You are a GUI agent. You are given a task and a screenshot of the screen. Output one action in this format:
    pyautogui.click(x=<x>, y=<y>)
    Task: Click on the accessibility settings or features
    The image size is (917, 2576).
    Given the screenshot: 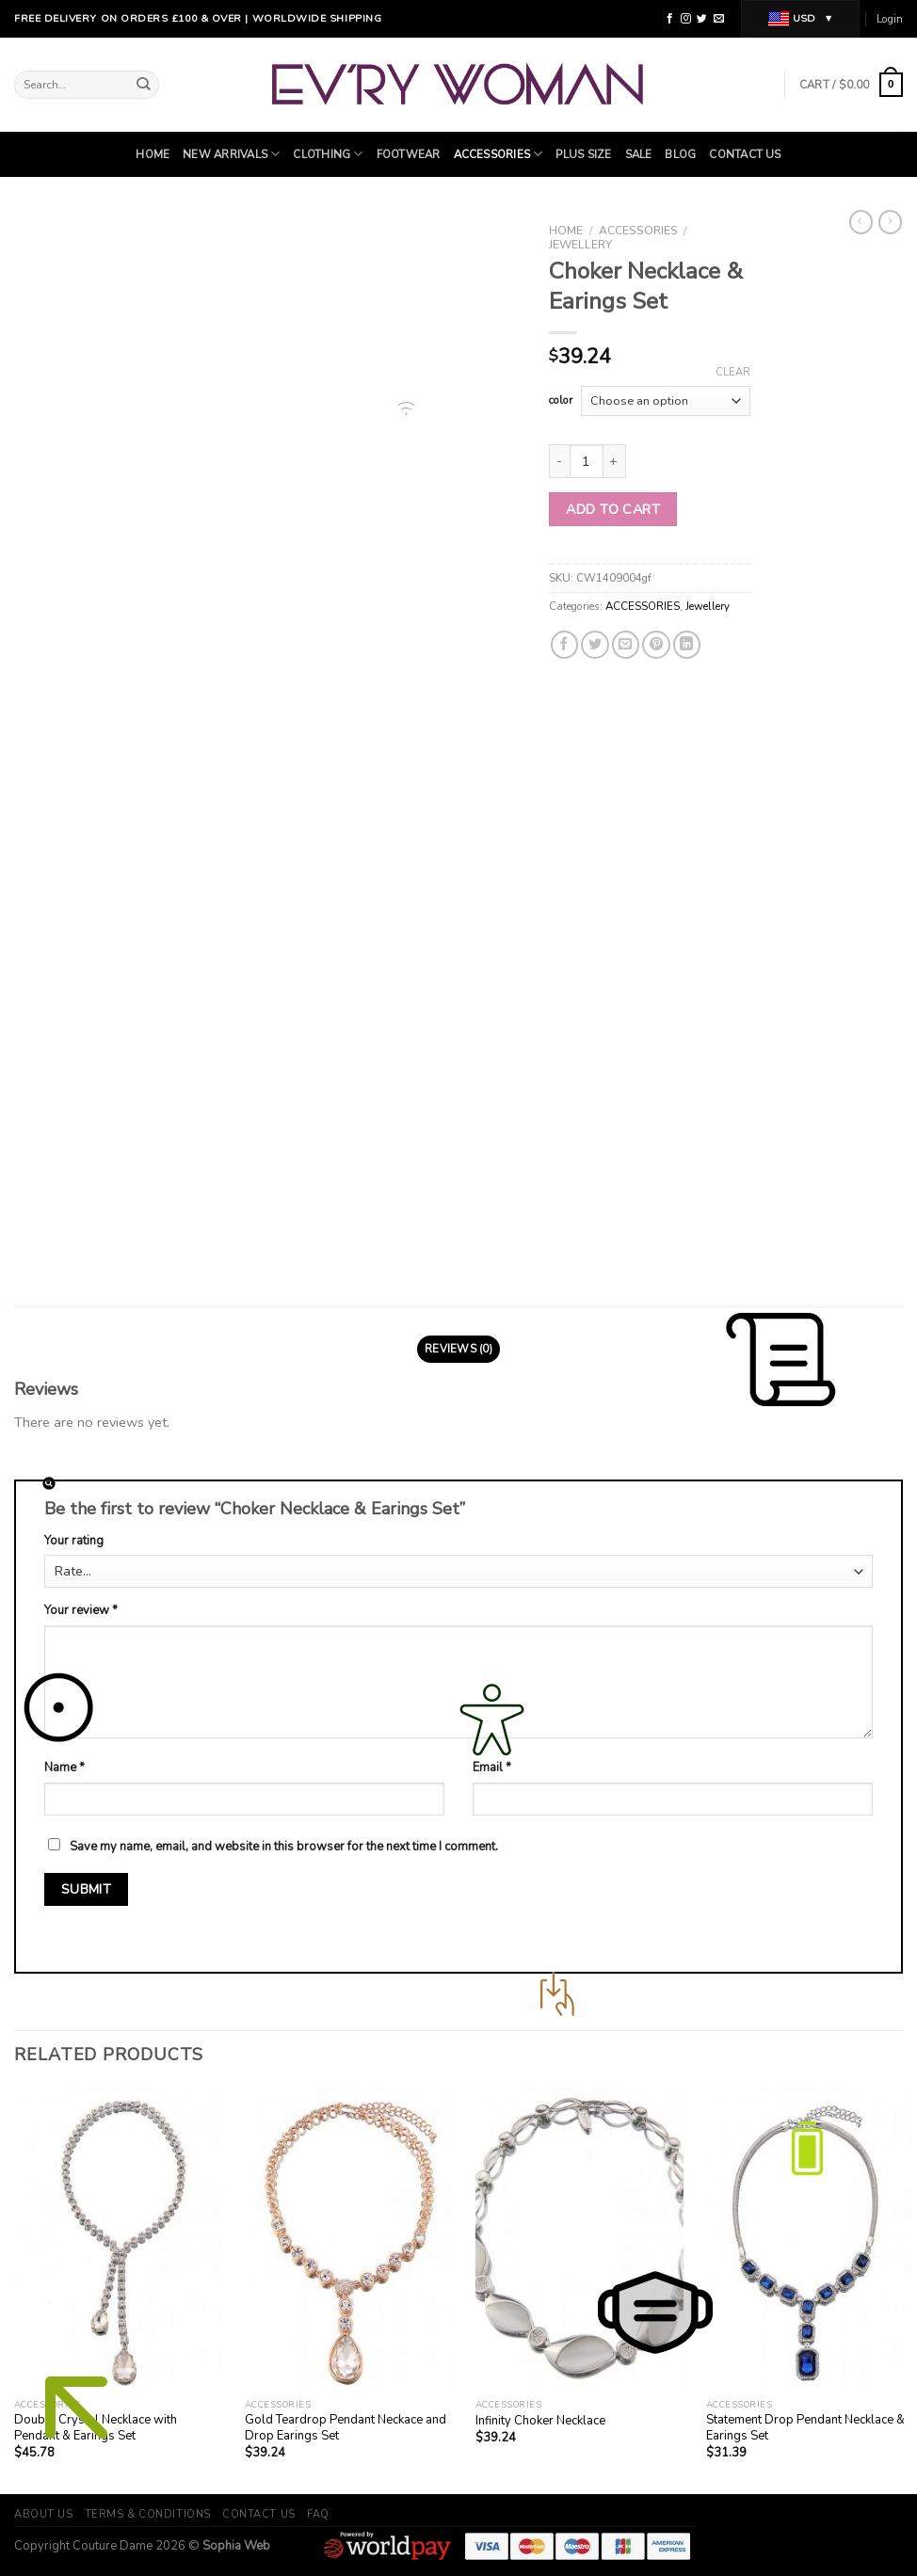 What is the action you would take?
    pyautogui.click(x=491, y=1720)
    